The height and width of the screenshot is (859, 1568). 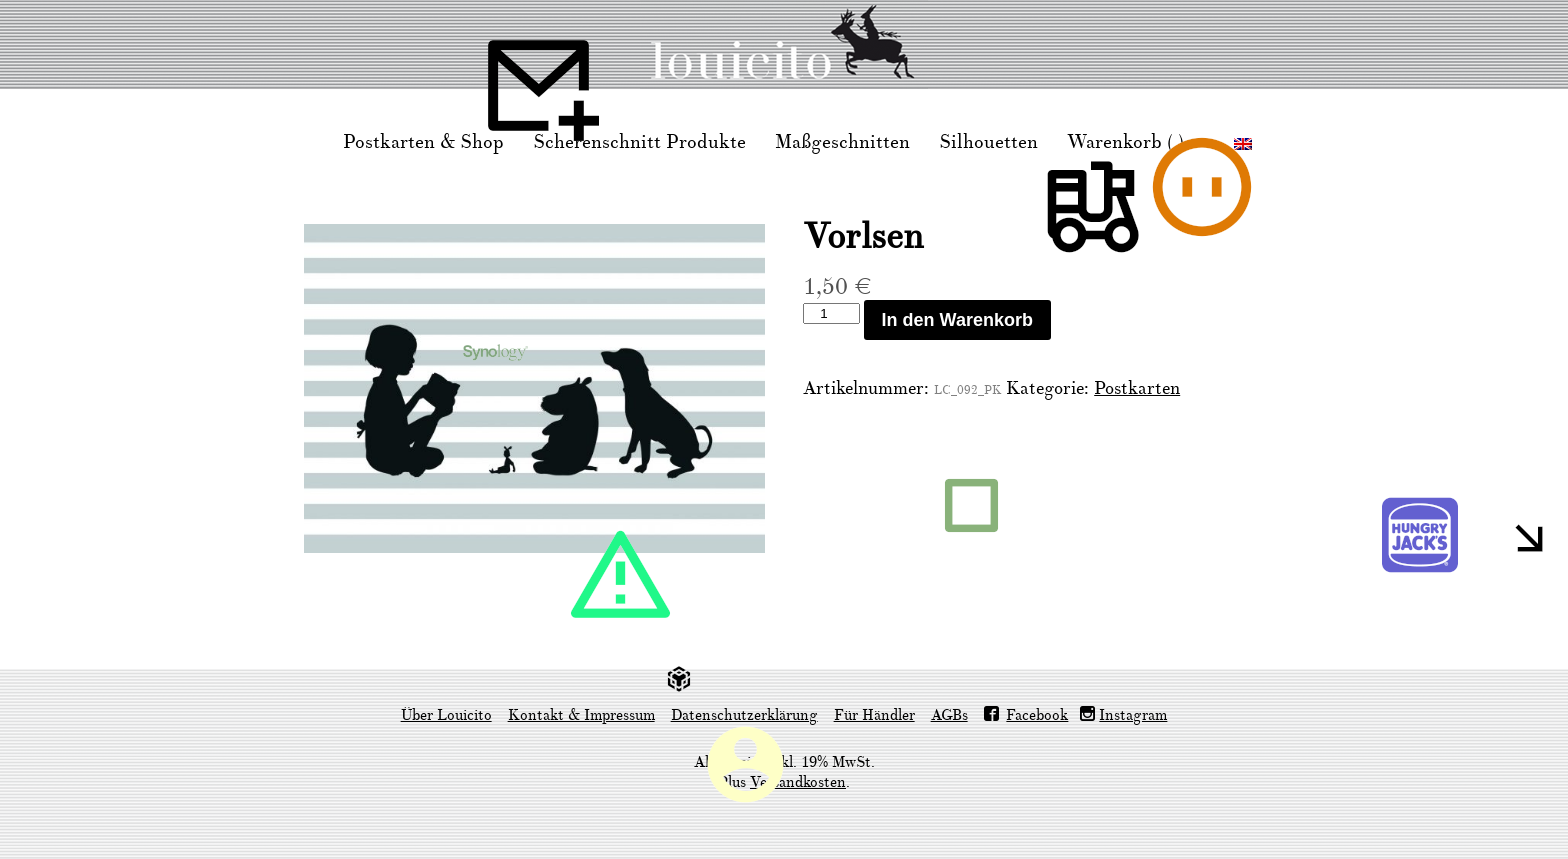 What do you see at coordinates (495, 352) in the screenshot?
I see `Synology brand logo` at bounding box center [495, 352].